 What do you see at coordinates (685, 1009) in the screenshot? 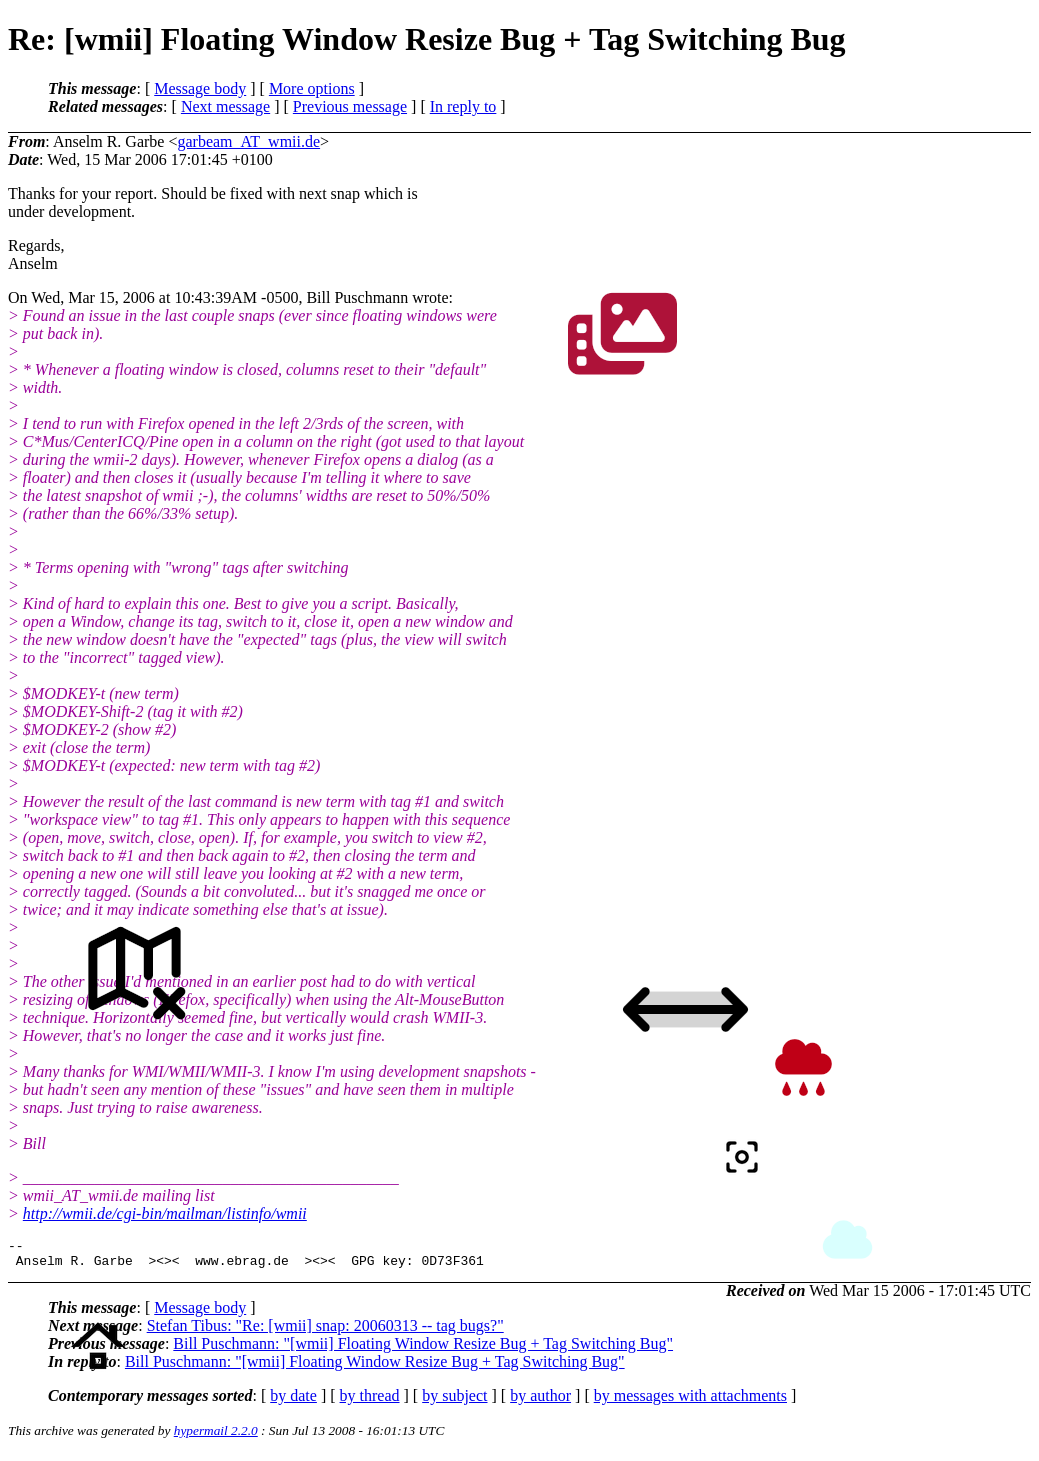
I see `resize element horizontally` at bounding box center [685, 1009].